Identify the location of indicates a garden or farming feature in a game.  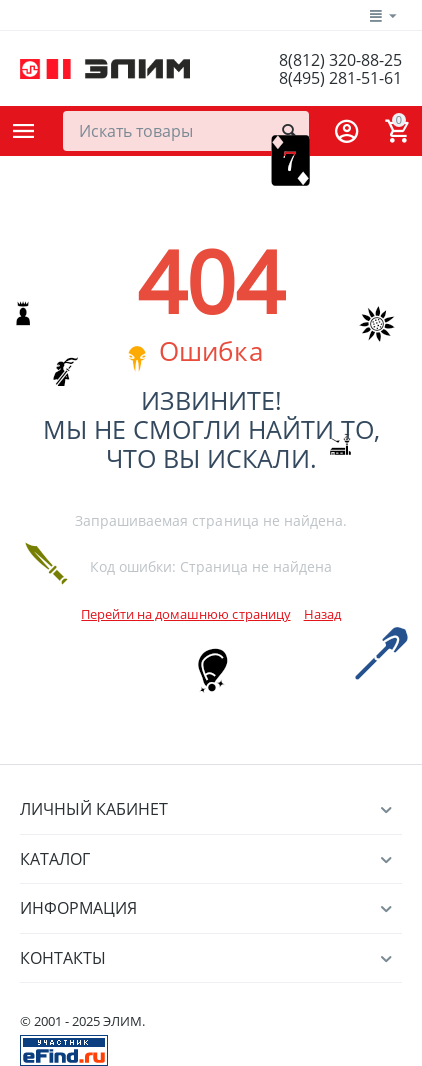
(377, 324).